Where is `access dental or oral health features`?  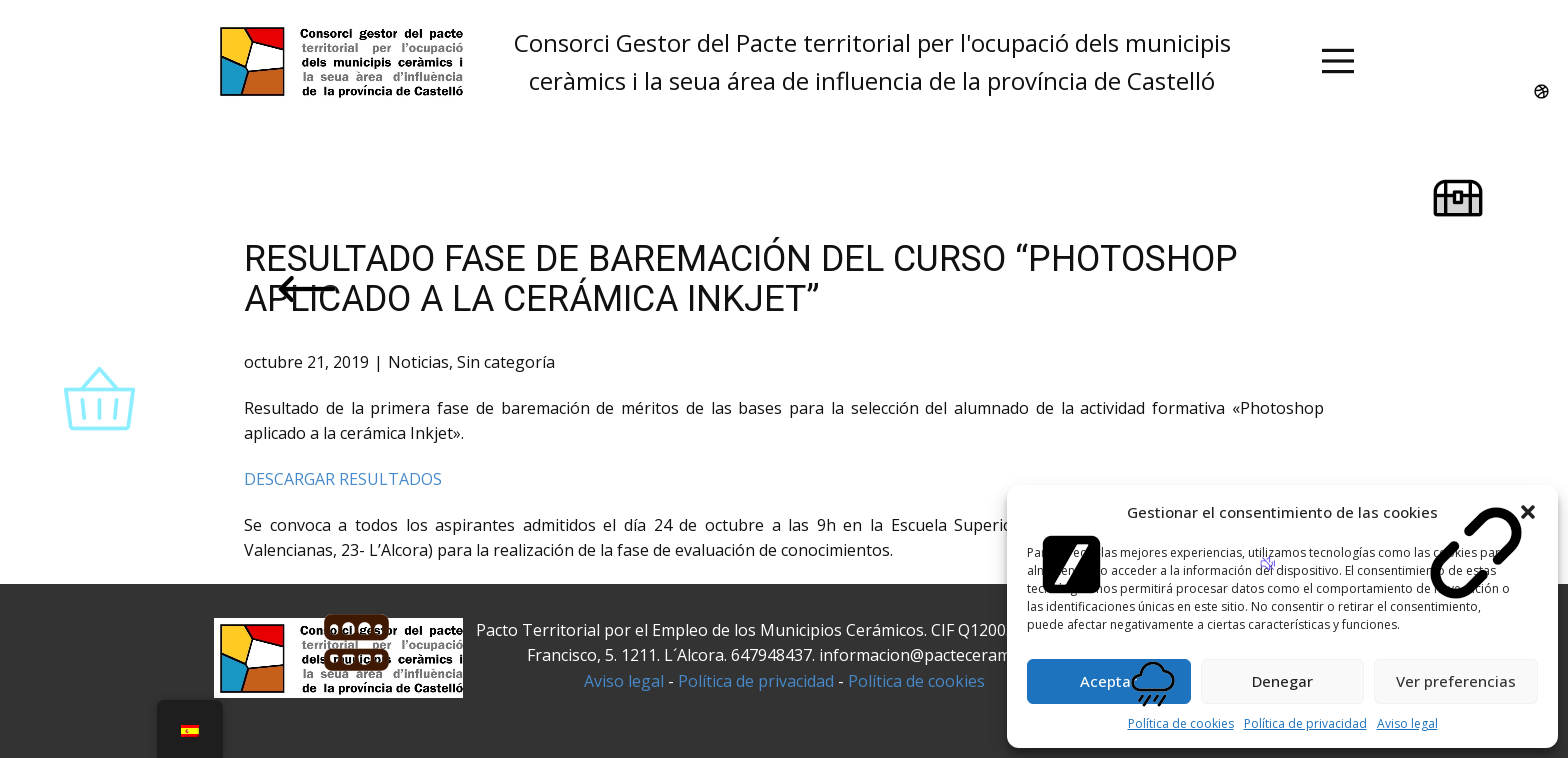
access dental or oral health features is located at coordinates (356, 642).